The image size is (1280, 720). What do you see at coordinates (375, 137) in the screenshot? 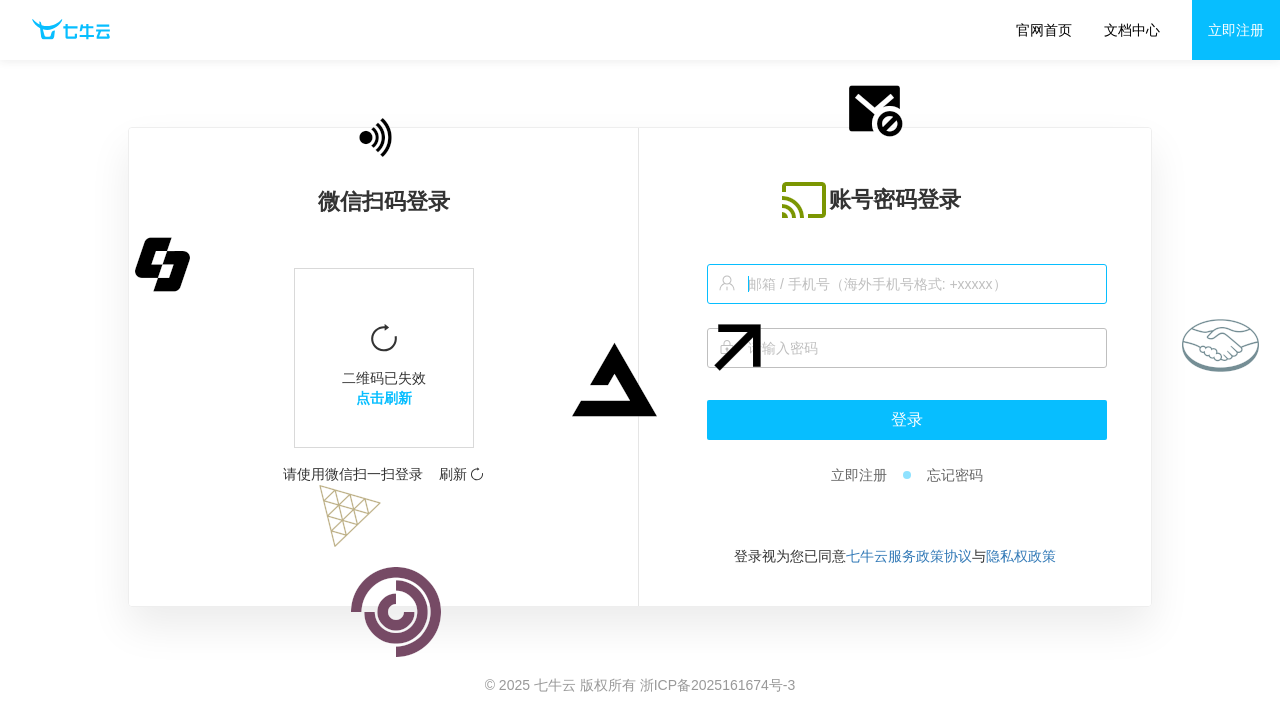
I see `visit wikiquote website` at bounding box center [375, 137].